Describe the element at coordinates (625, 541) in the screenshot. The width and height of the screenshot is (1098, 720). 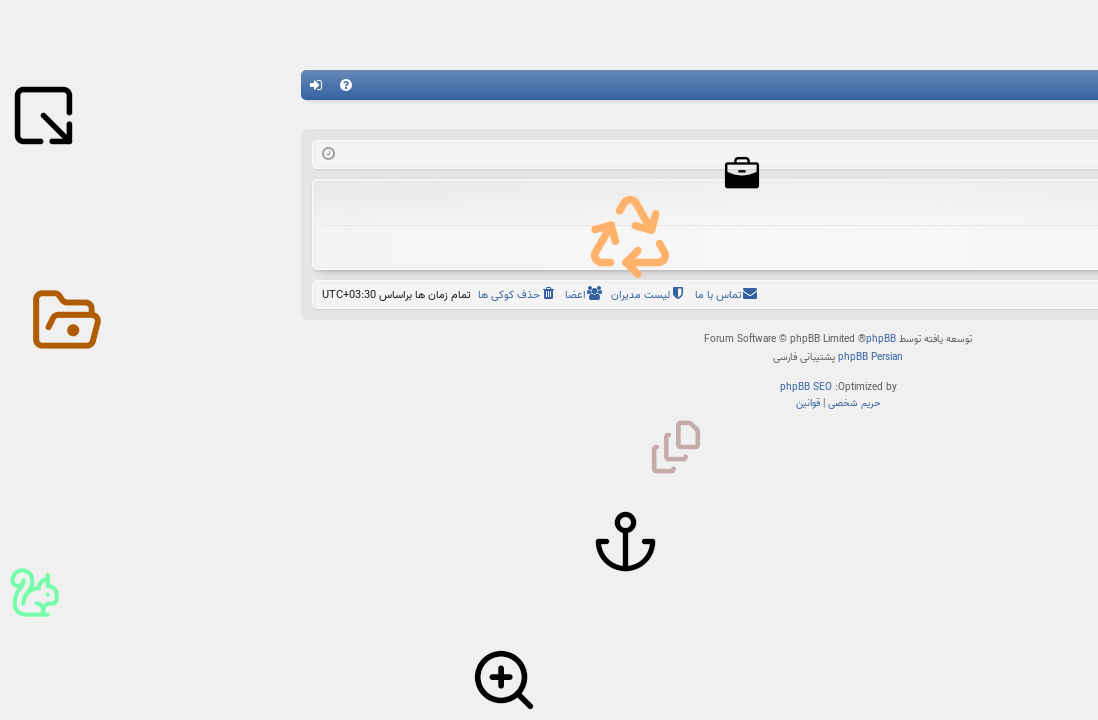
I see `anchor content to a fixed position` at that location.